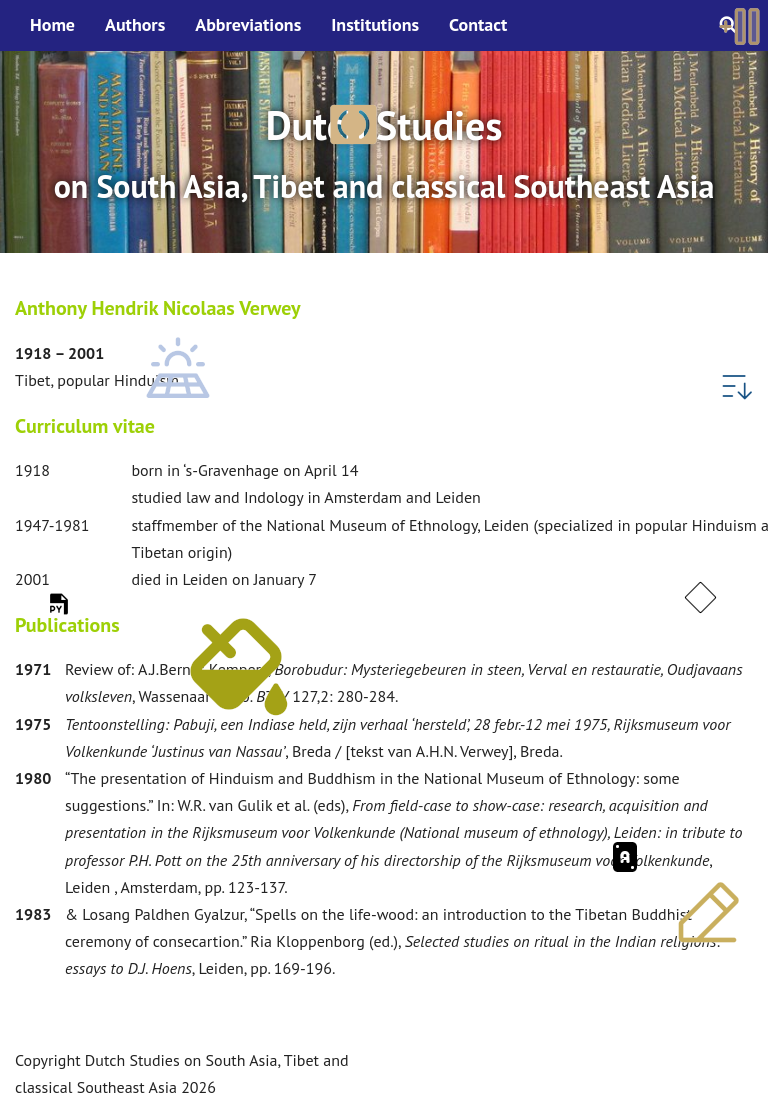  I want to click on sort items in ascending order, so click(736, 386).